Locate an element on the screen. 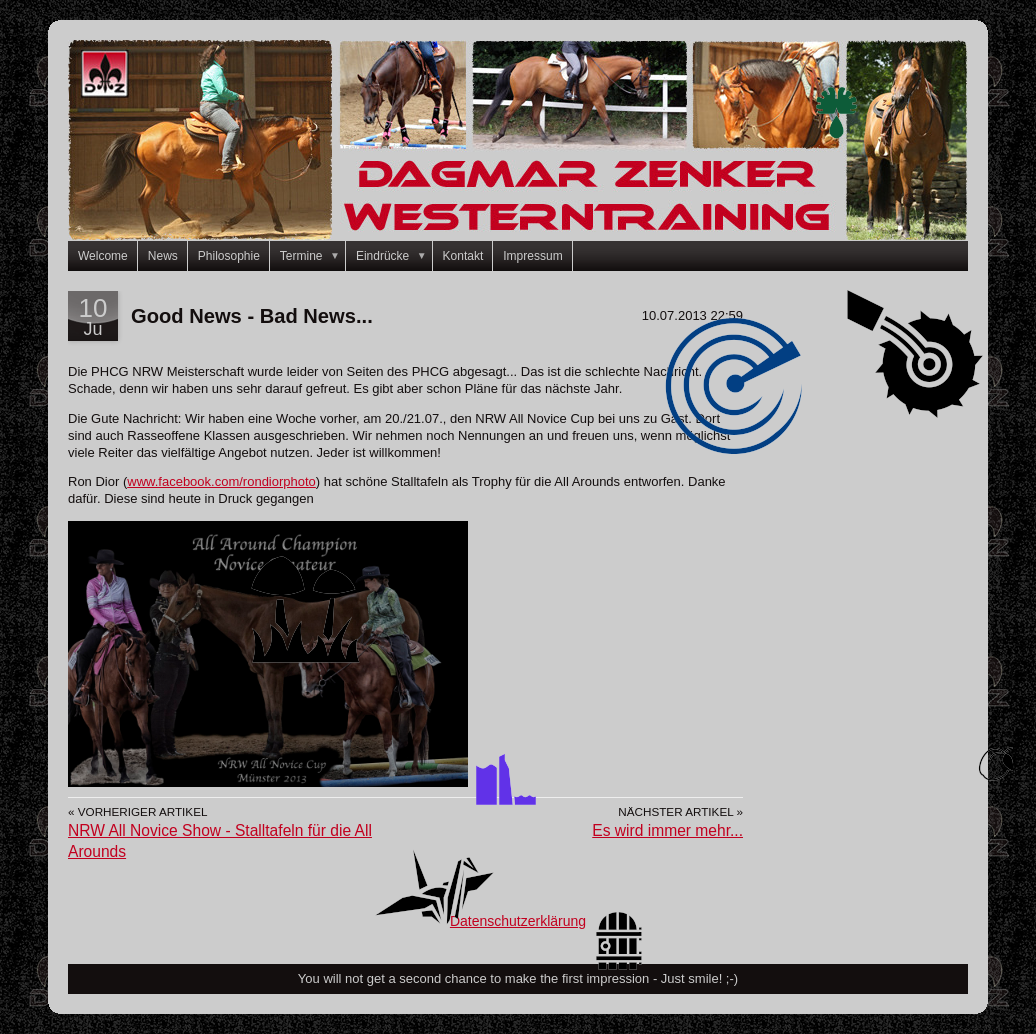 The height and width of the screenshot is (1034, 1036). represents a fruit or produce category is located at coordinates (996, 764).